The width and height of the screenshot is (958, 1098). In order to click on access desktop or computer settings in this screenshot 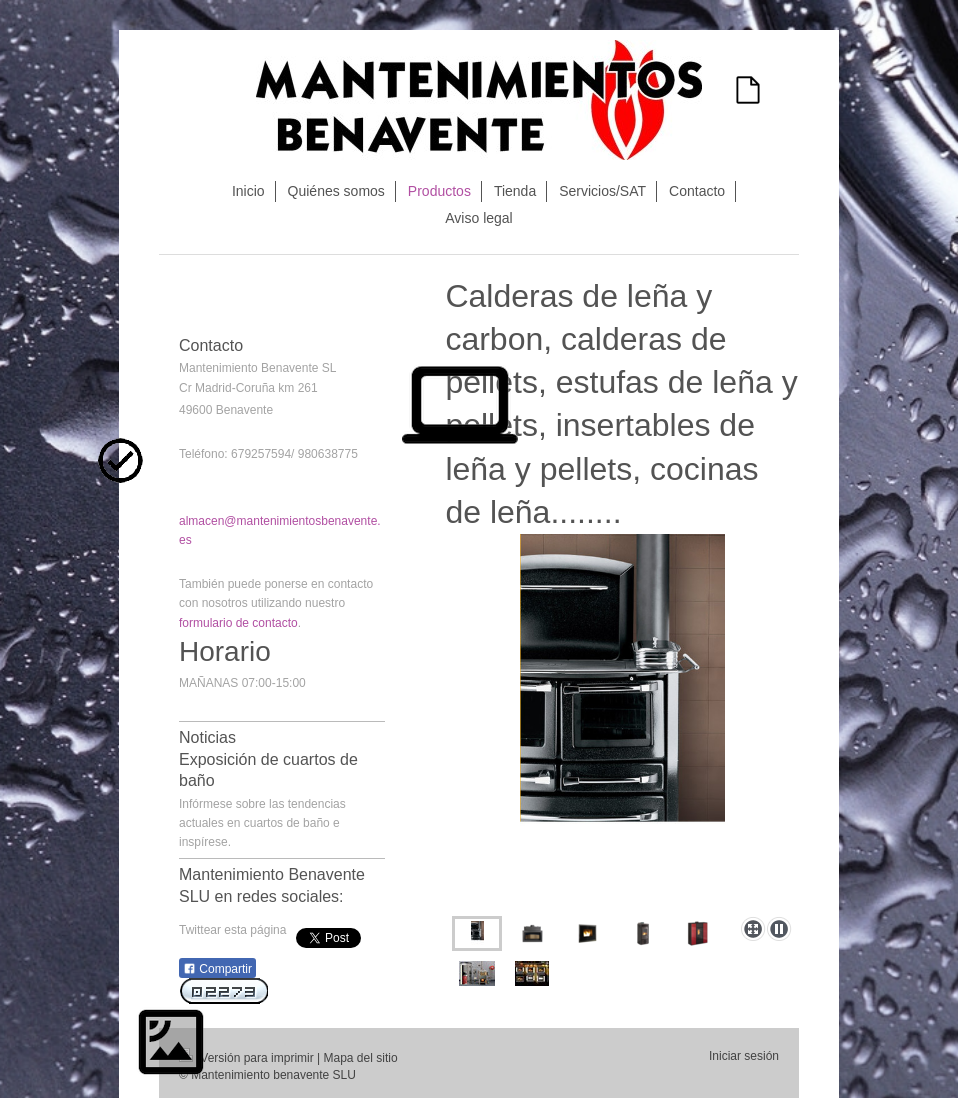, I will do `click(460, 405)`.